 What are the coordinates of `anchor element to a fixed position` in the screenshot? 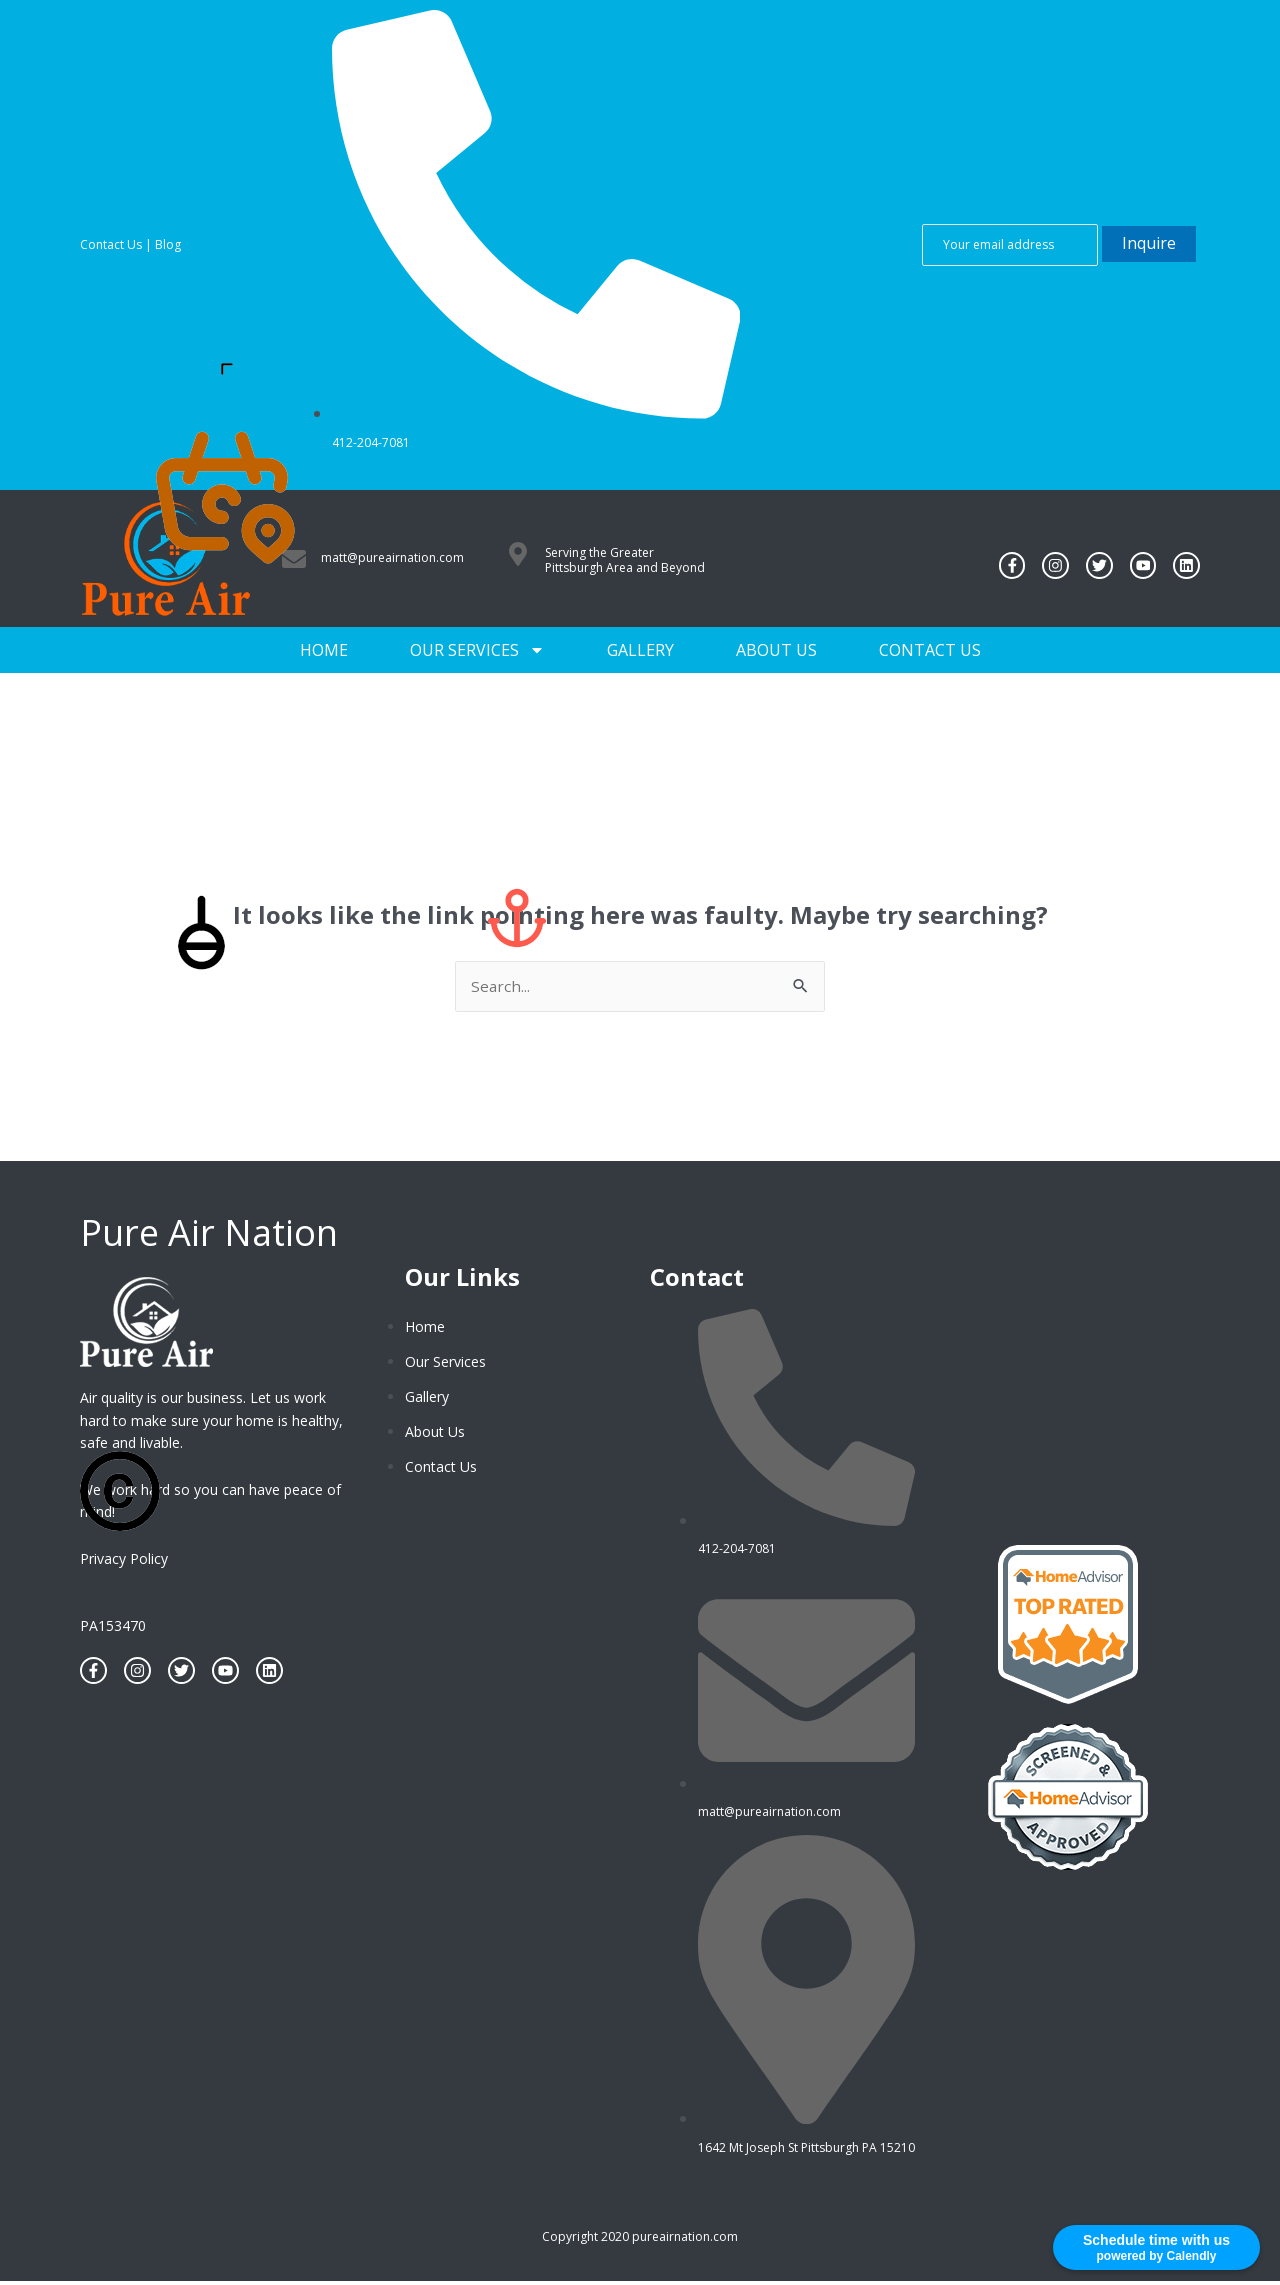 It's located at (517, 918).